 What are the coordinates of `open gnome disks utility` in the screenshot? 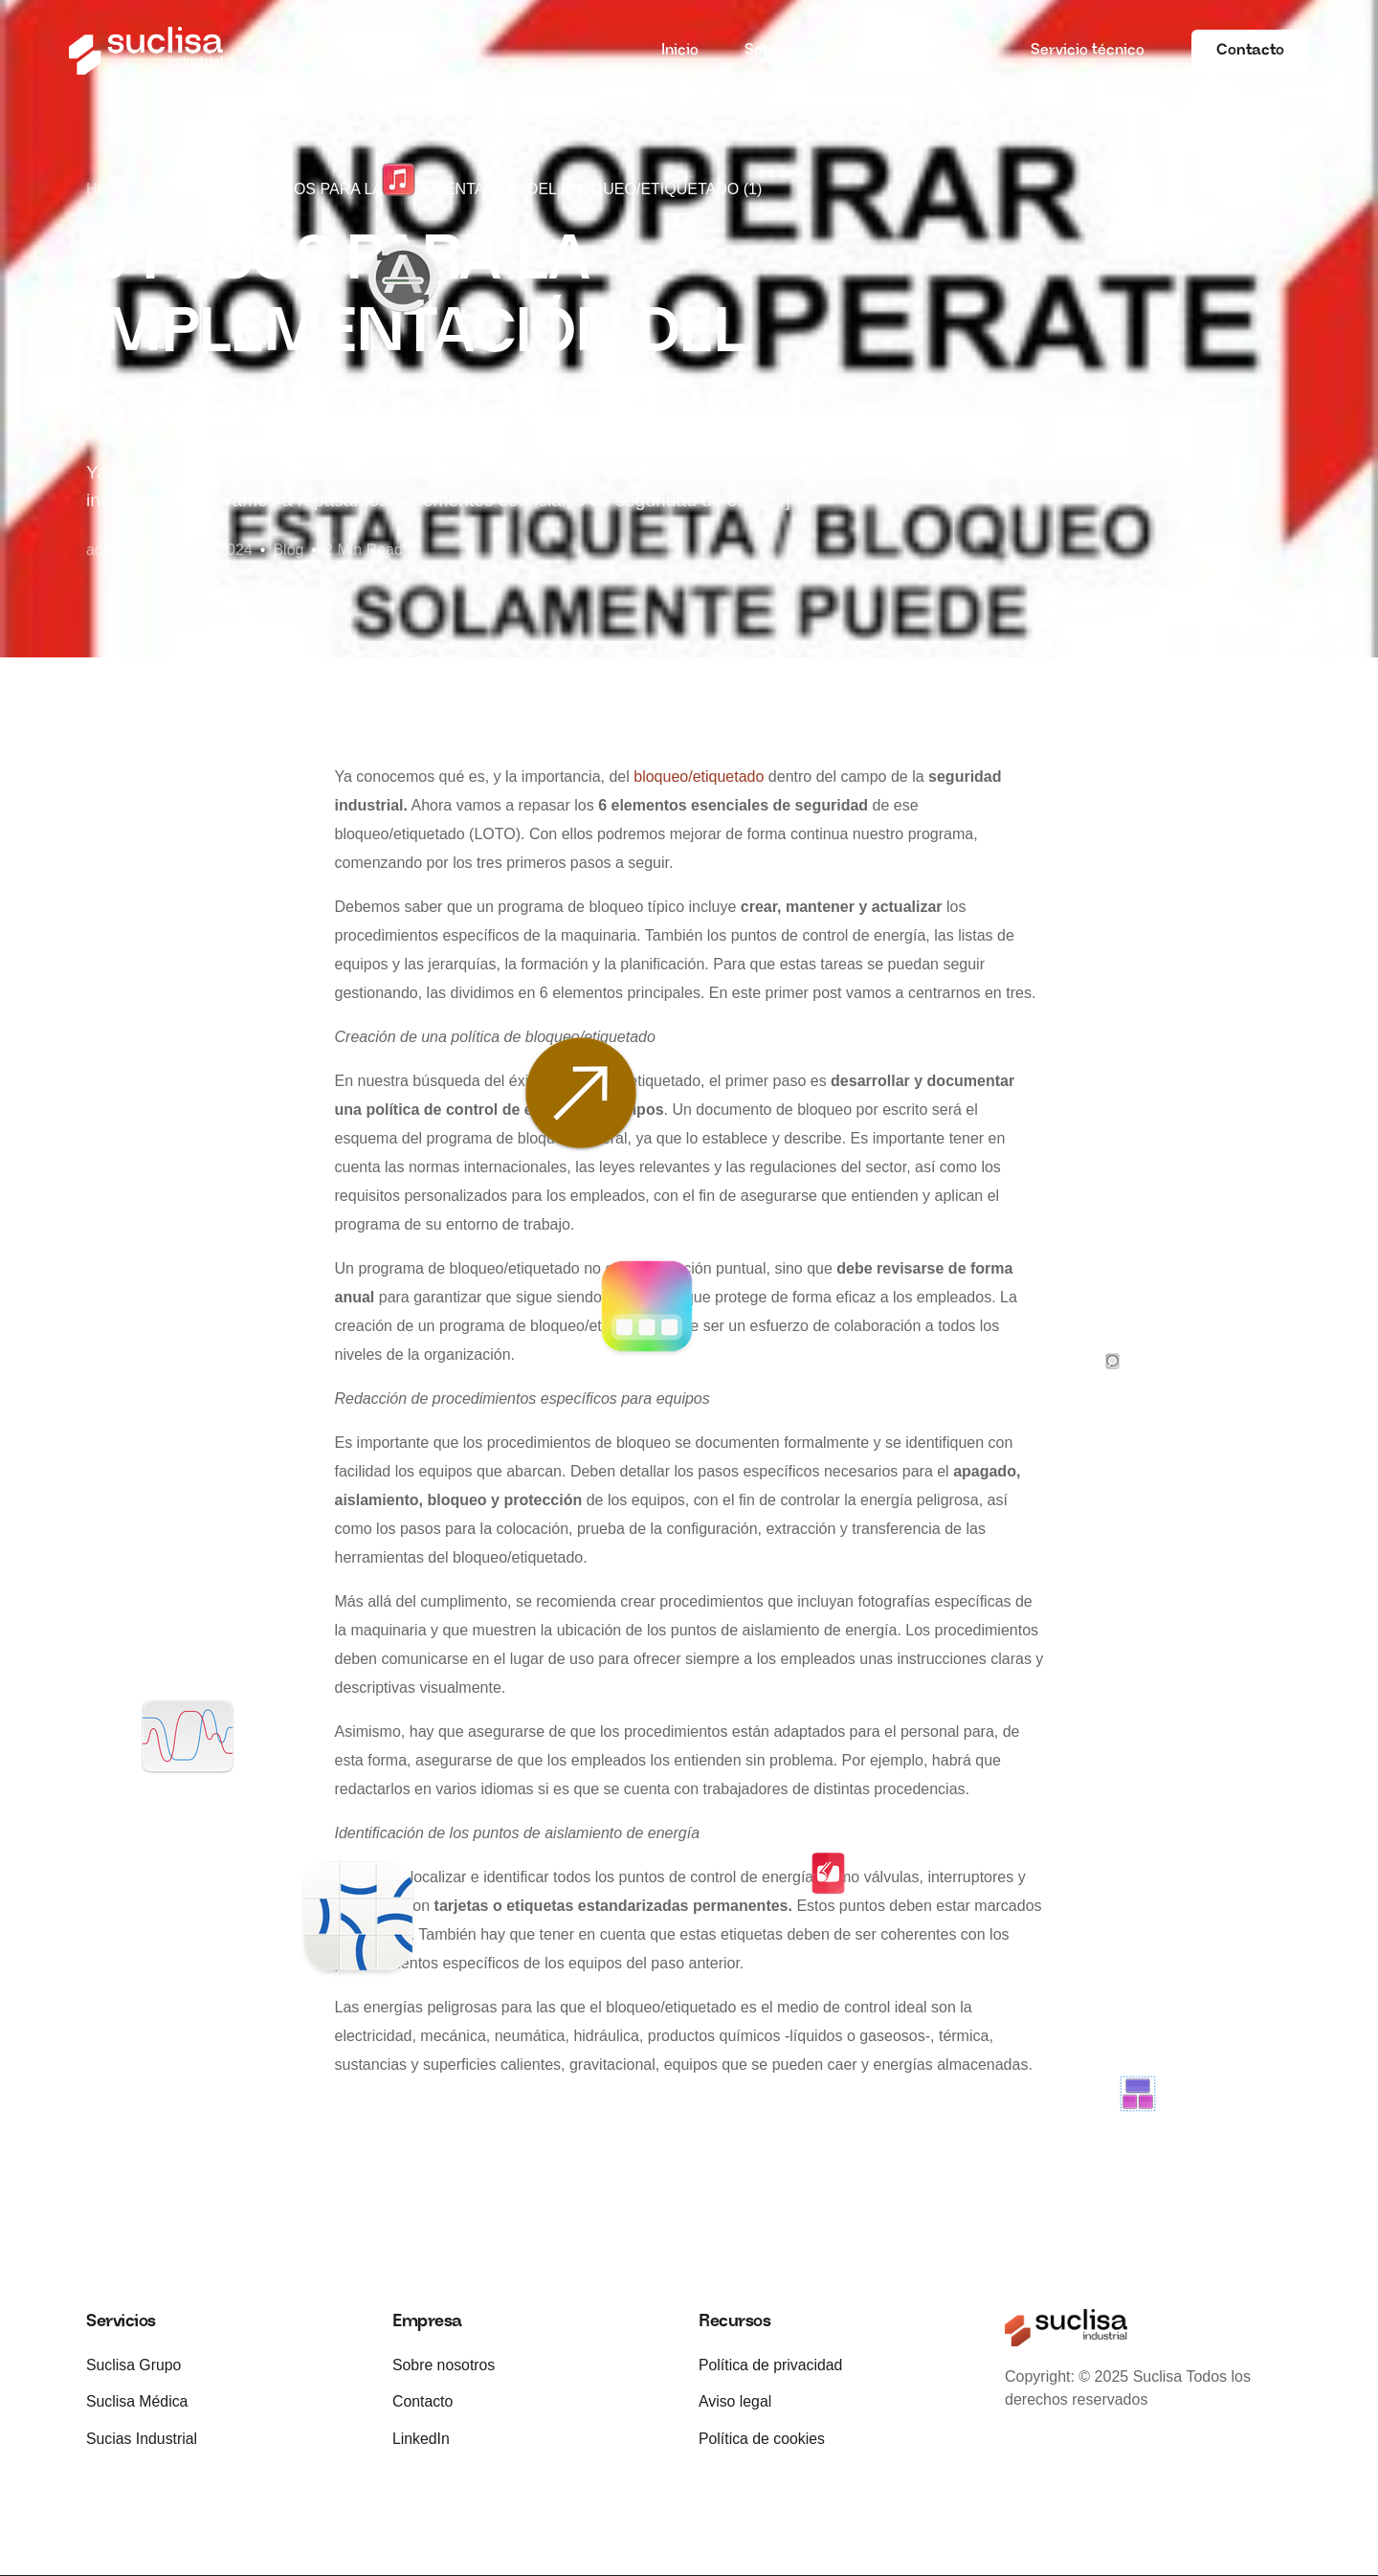 It's located at (1112, 1361).